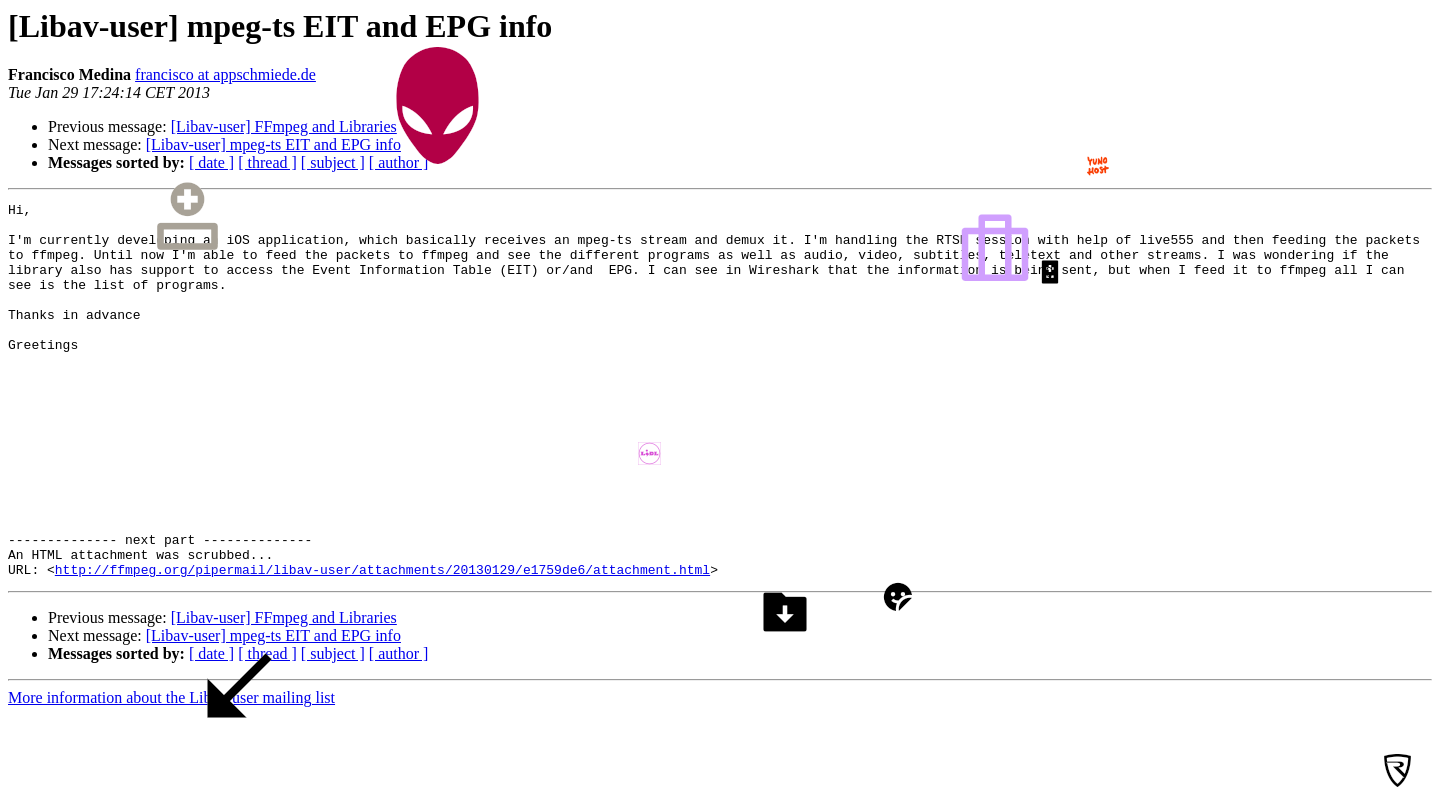  Describe the element at coordinates (238, 687) in the screenshot. I see `navigate back and down` at that location.